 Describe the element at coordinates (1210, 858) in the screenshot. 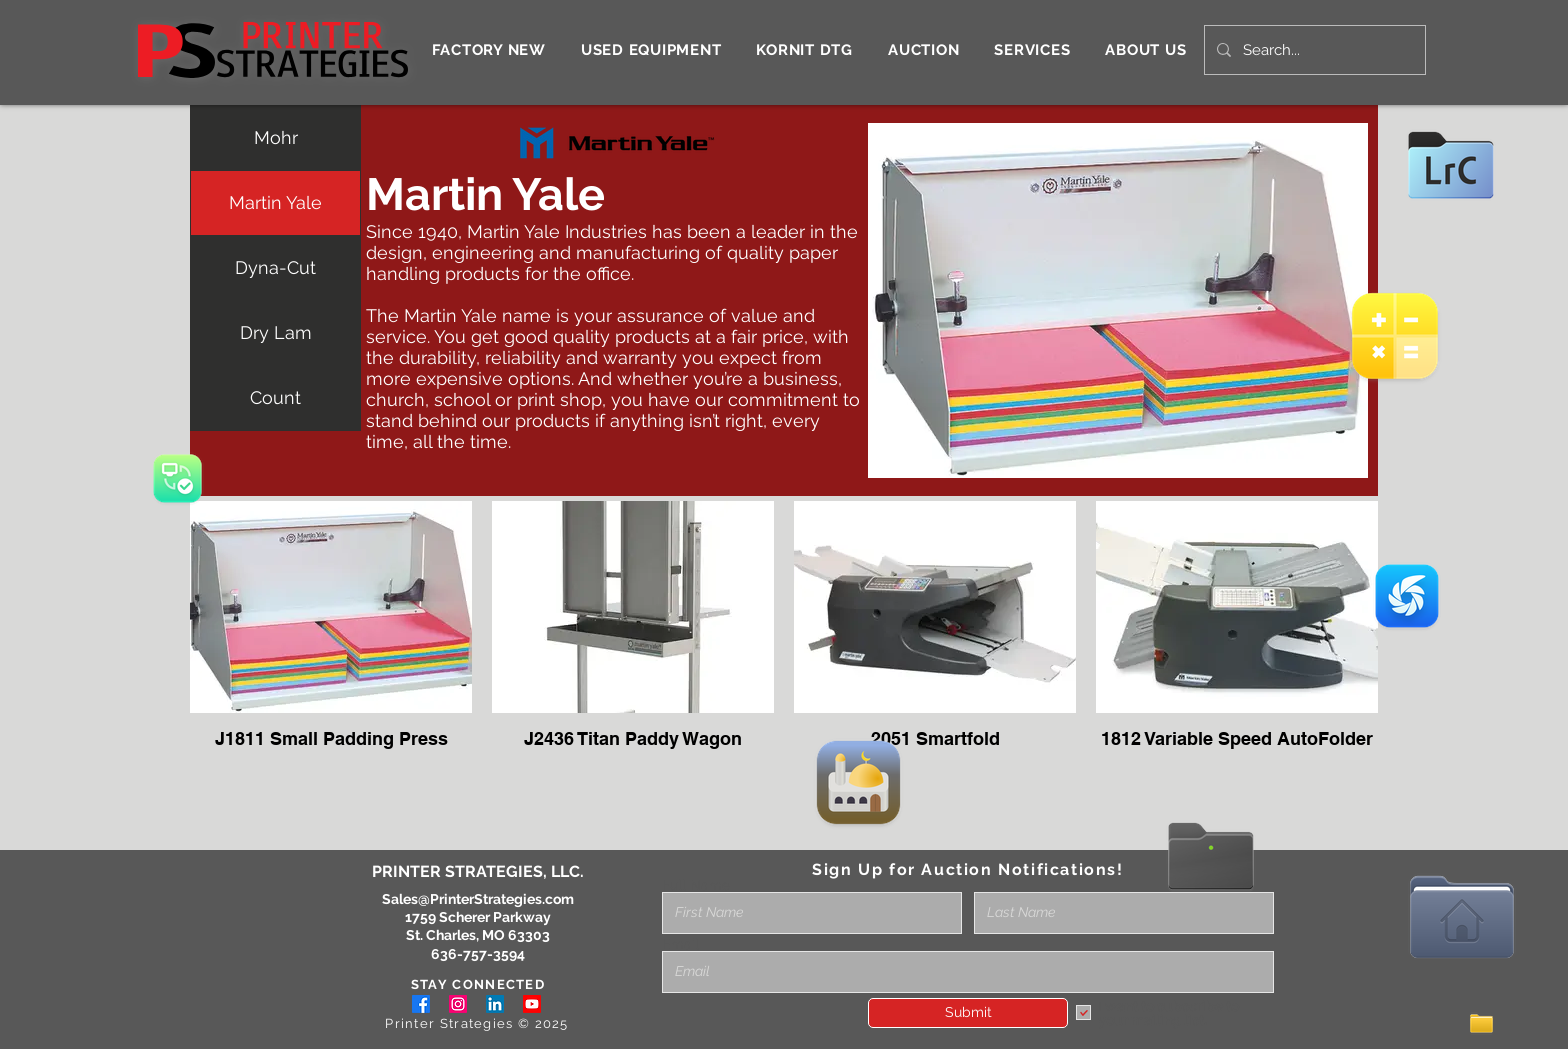

I see `access network server files` at that location.